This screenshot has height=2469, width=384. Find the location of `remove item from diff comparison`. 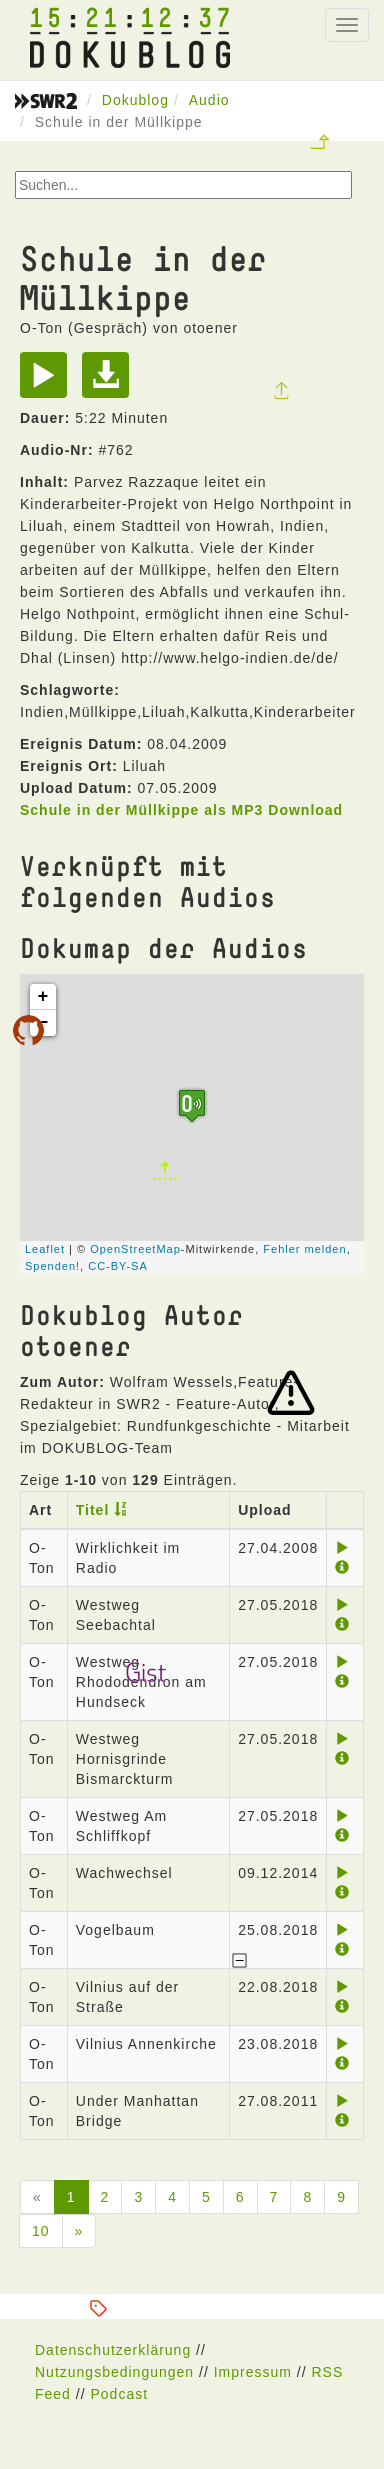

remove item from diff comparison is located at coordinates (239, 1960).